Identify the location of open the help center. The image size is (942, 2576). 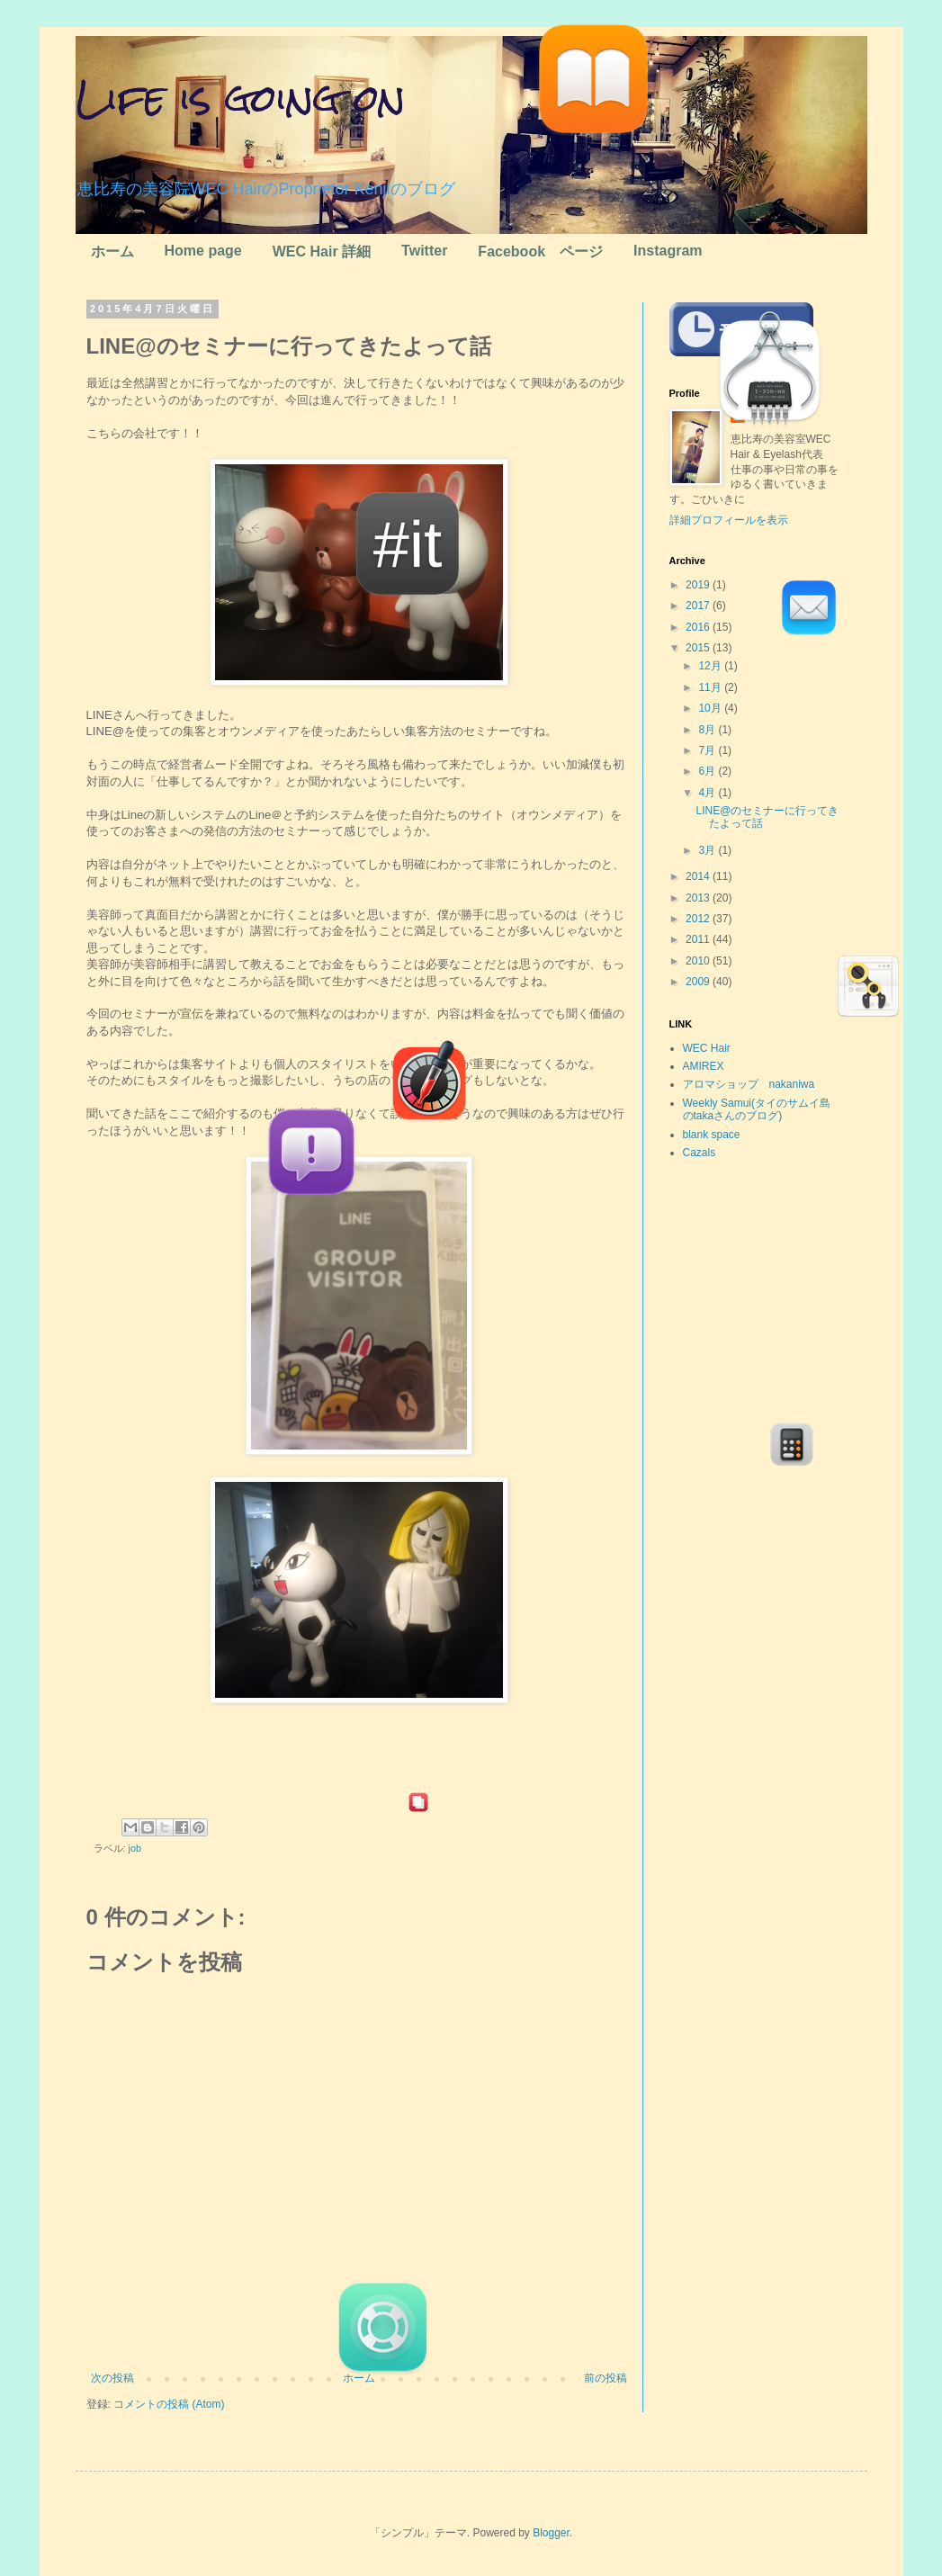
(382, 2327).